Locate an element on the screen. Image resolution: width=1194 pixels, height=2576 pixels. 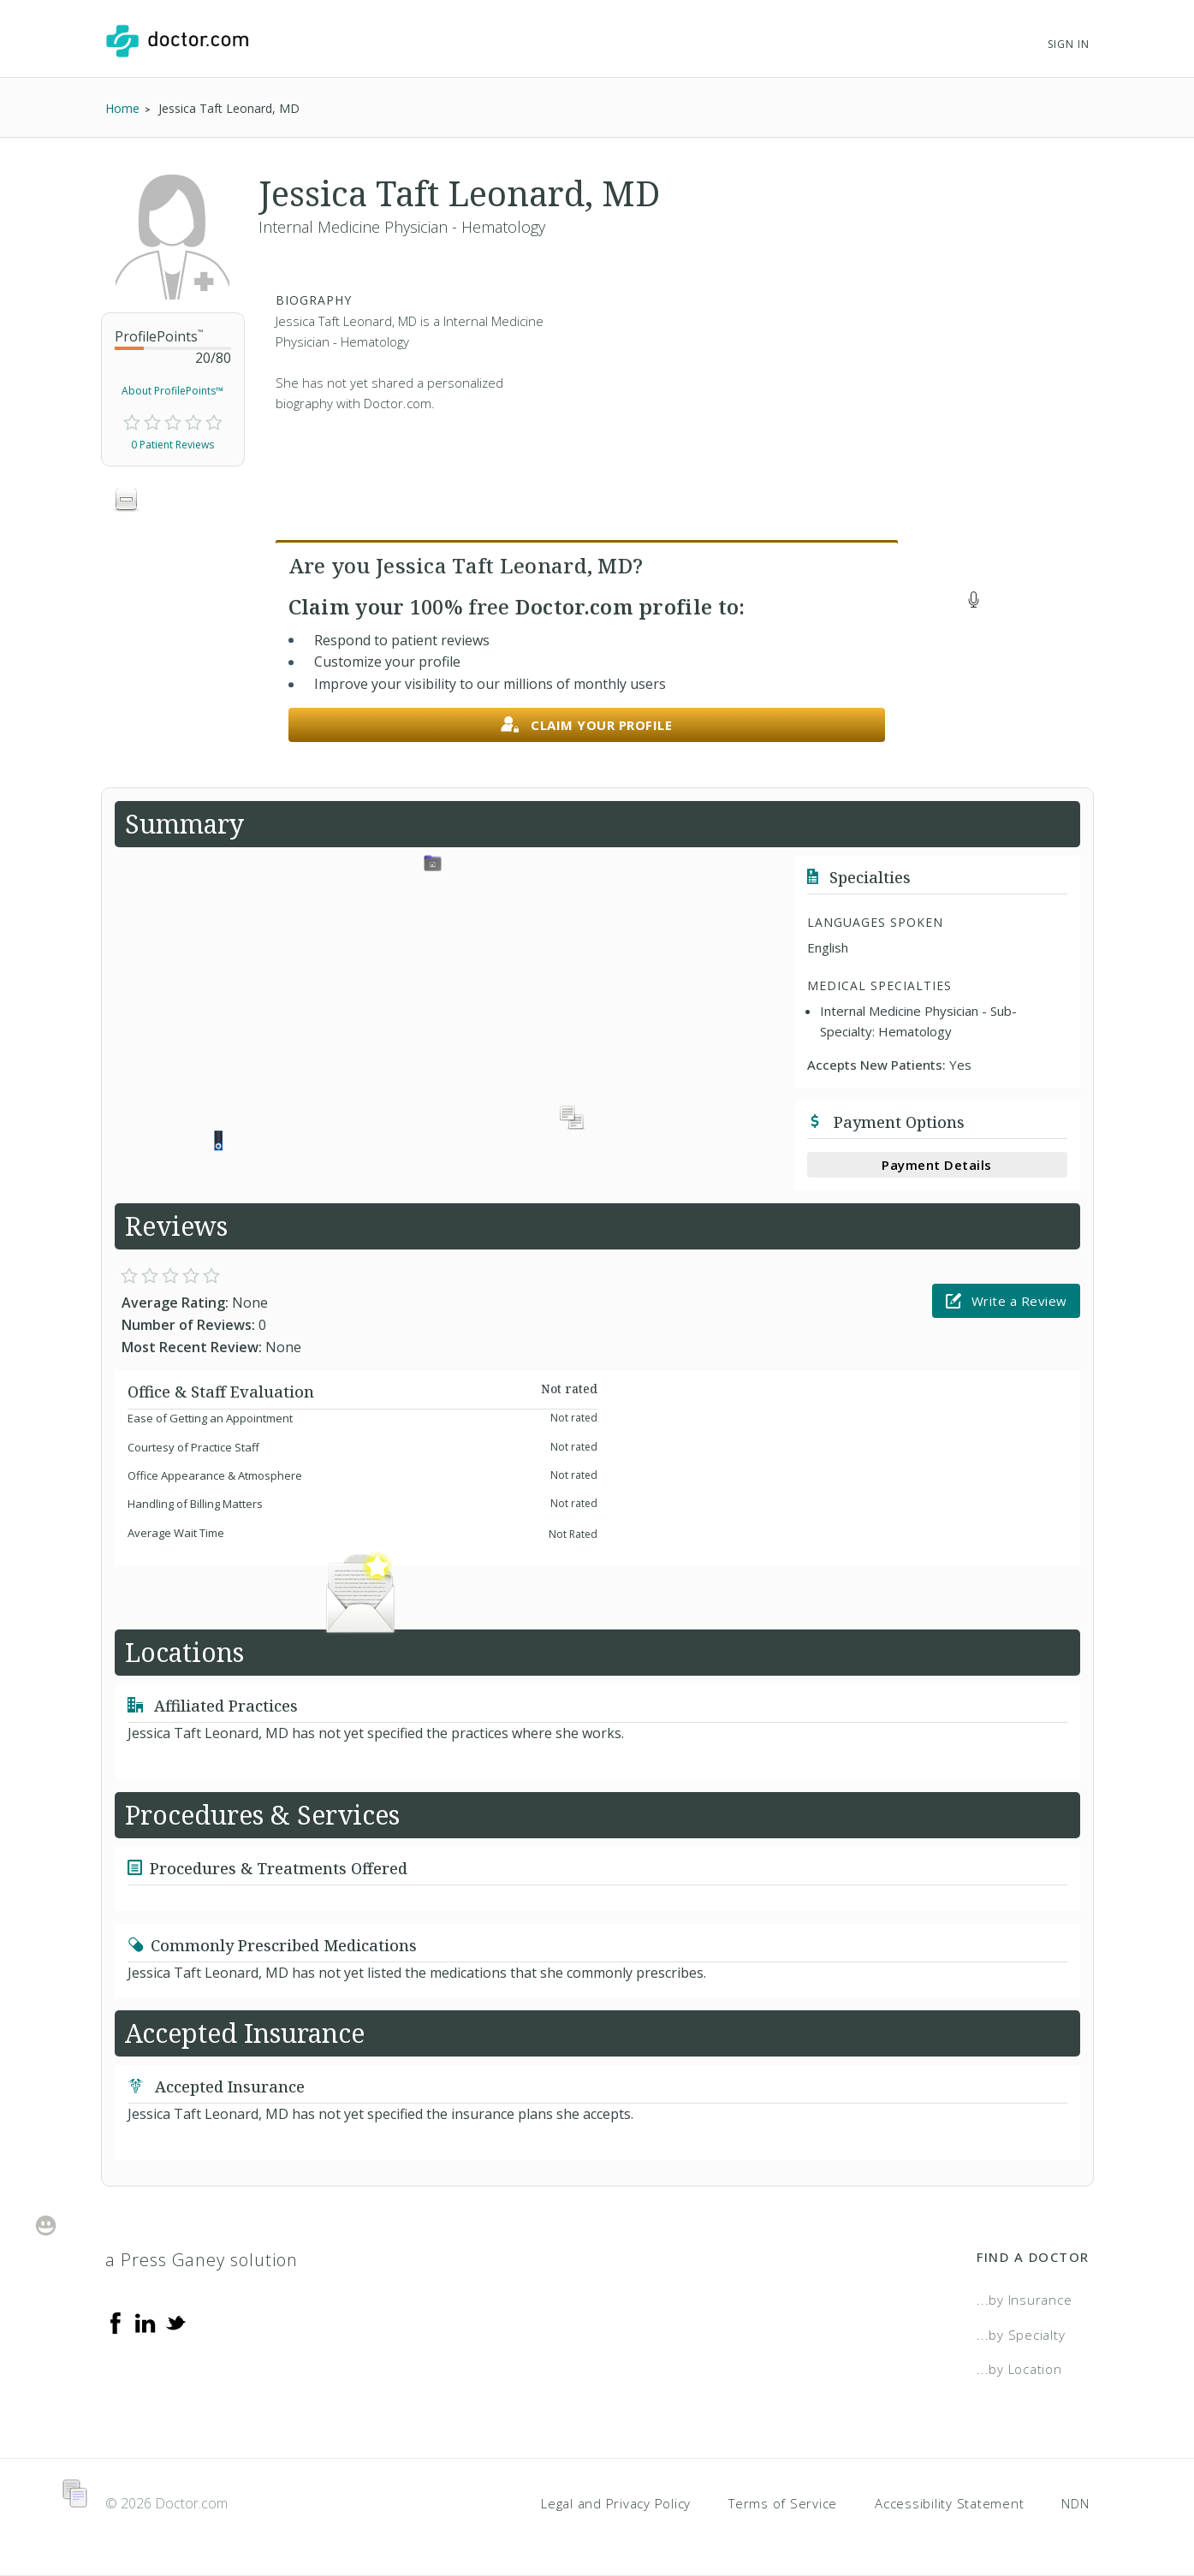
compose a new email message is located at coordinates (360, 1595).